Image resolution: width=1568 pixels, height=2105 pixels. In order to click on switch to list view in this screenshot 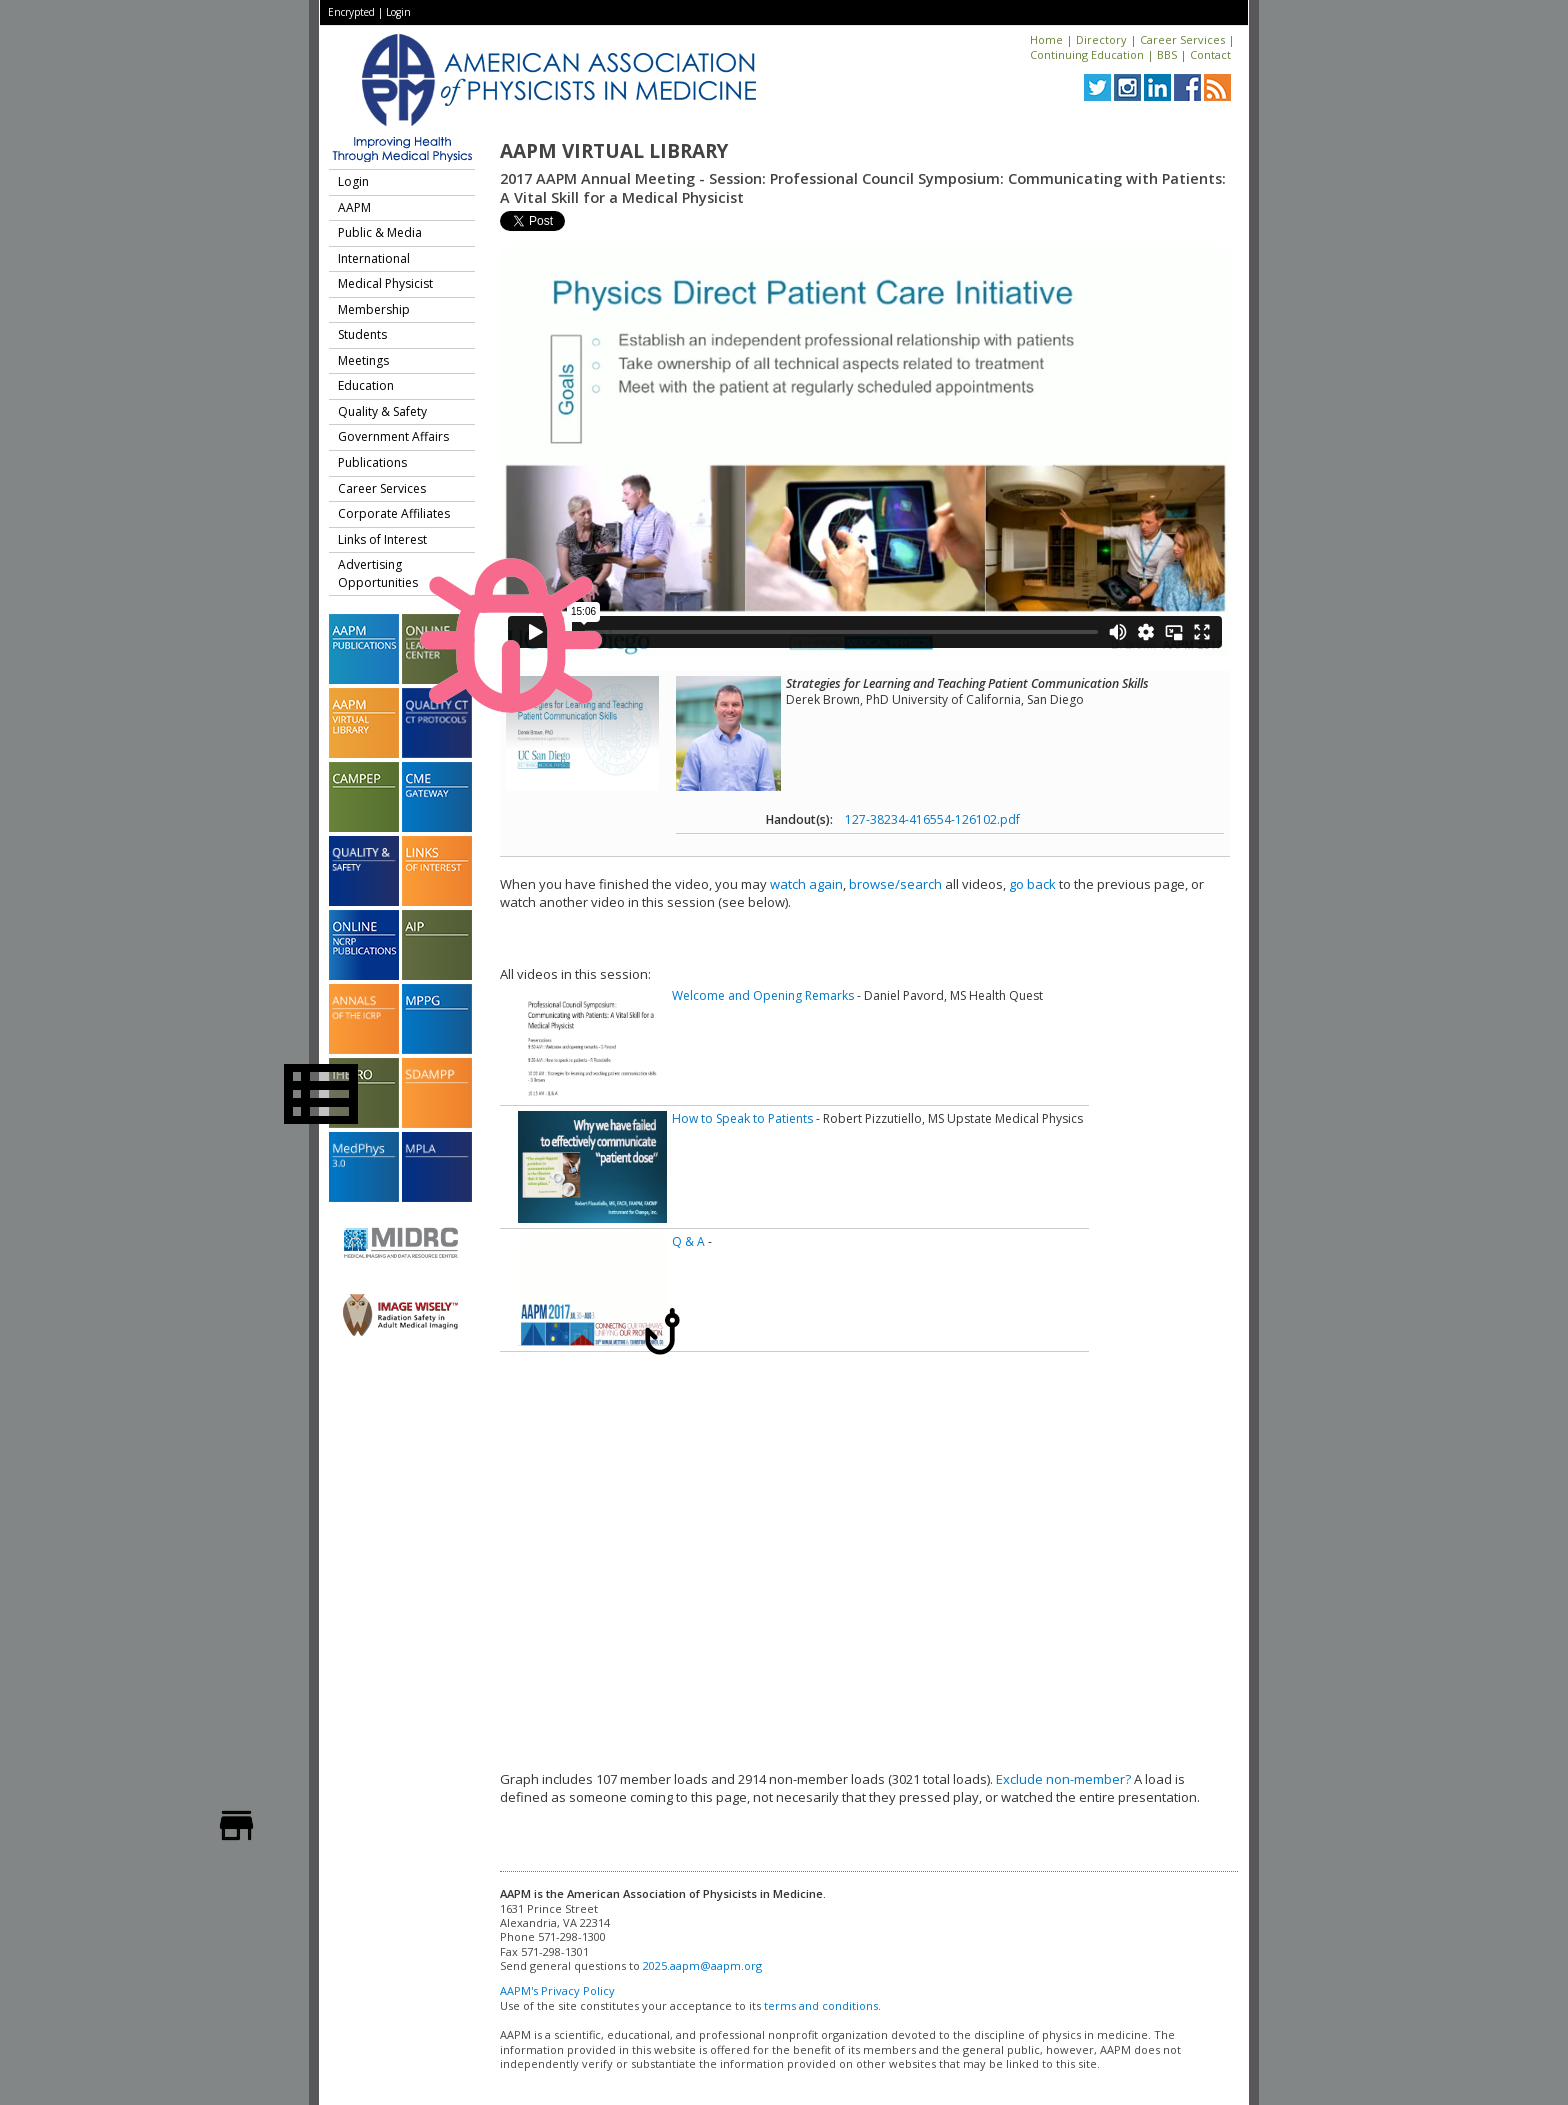, I will do `click(323, 1094)`.